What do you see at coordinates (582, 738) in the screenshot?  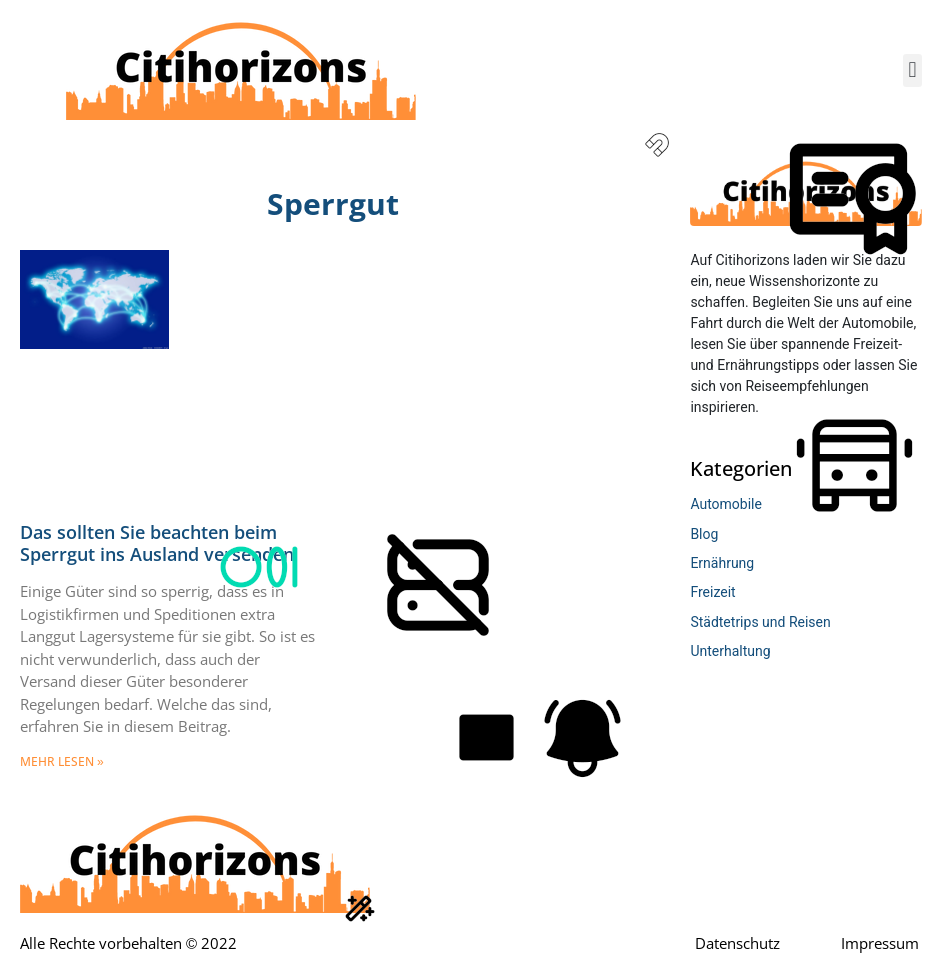 I see `new notification alert` at bounding box center [582, 738].